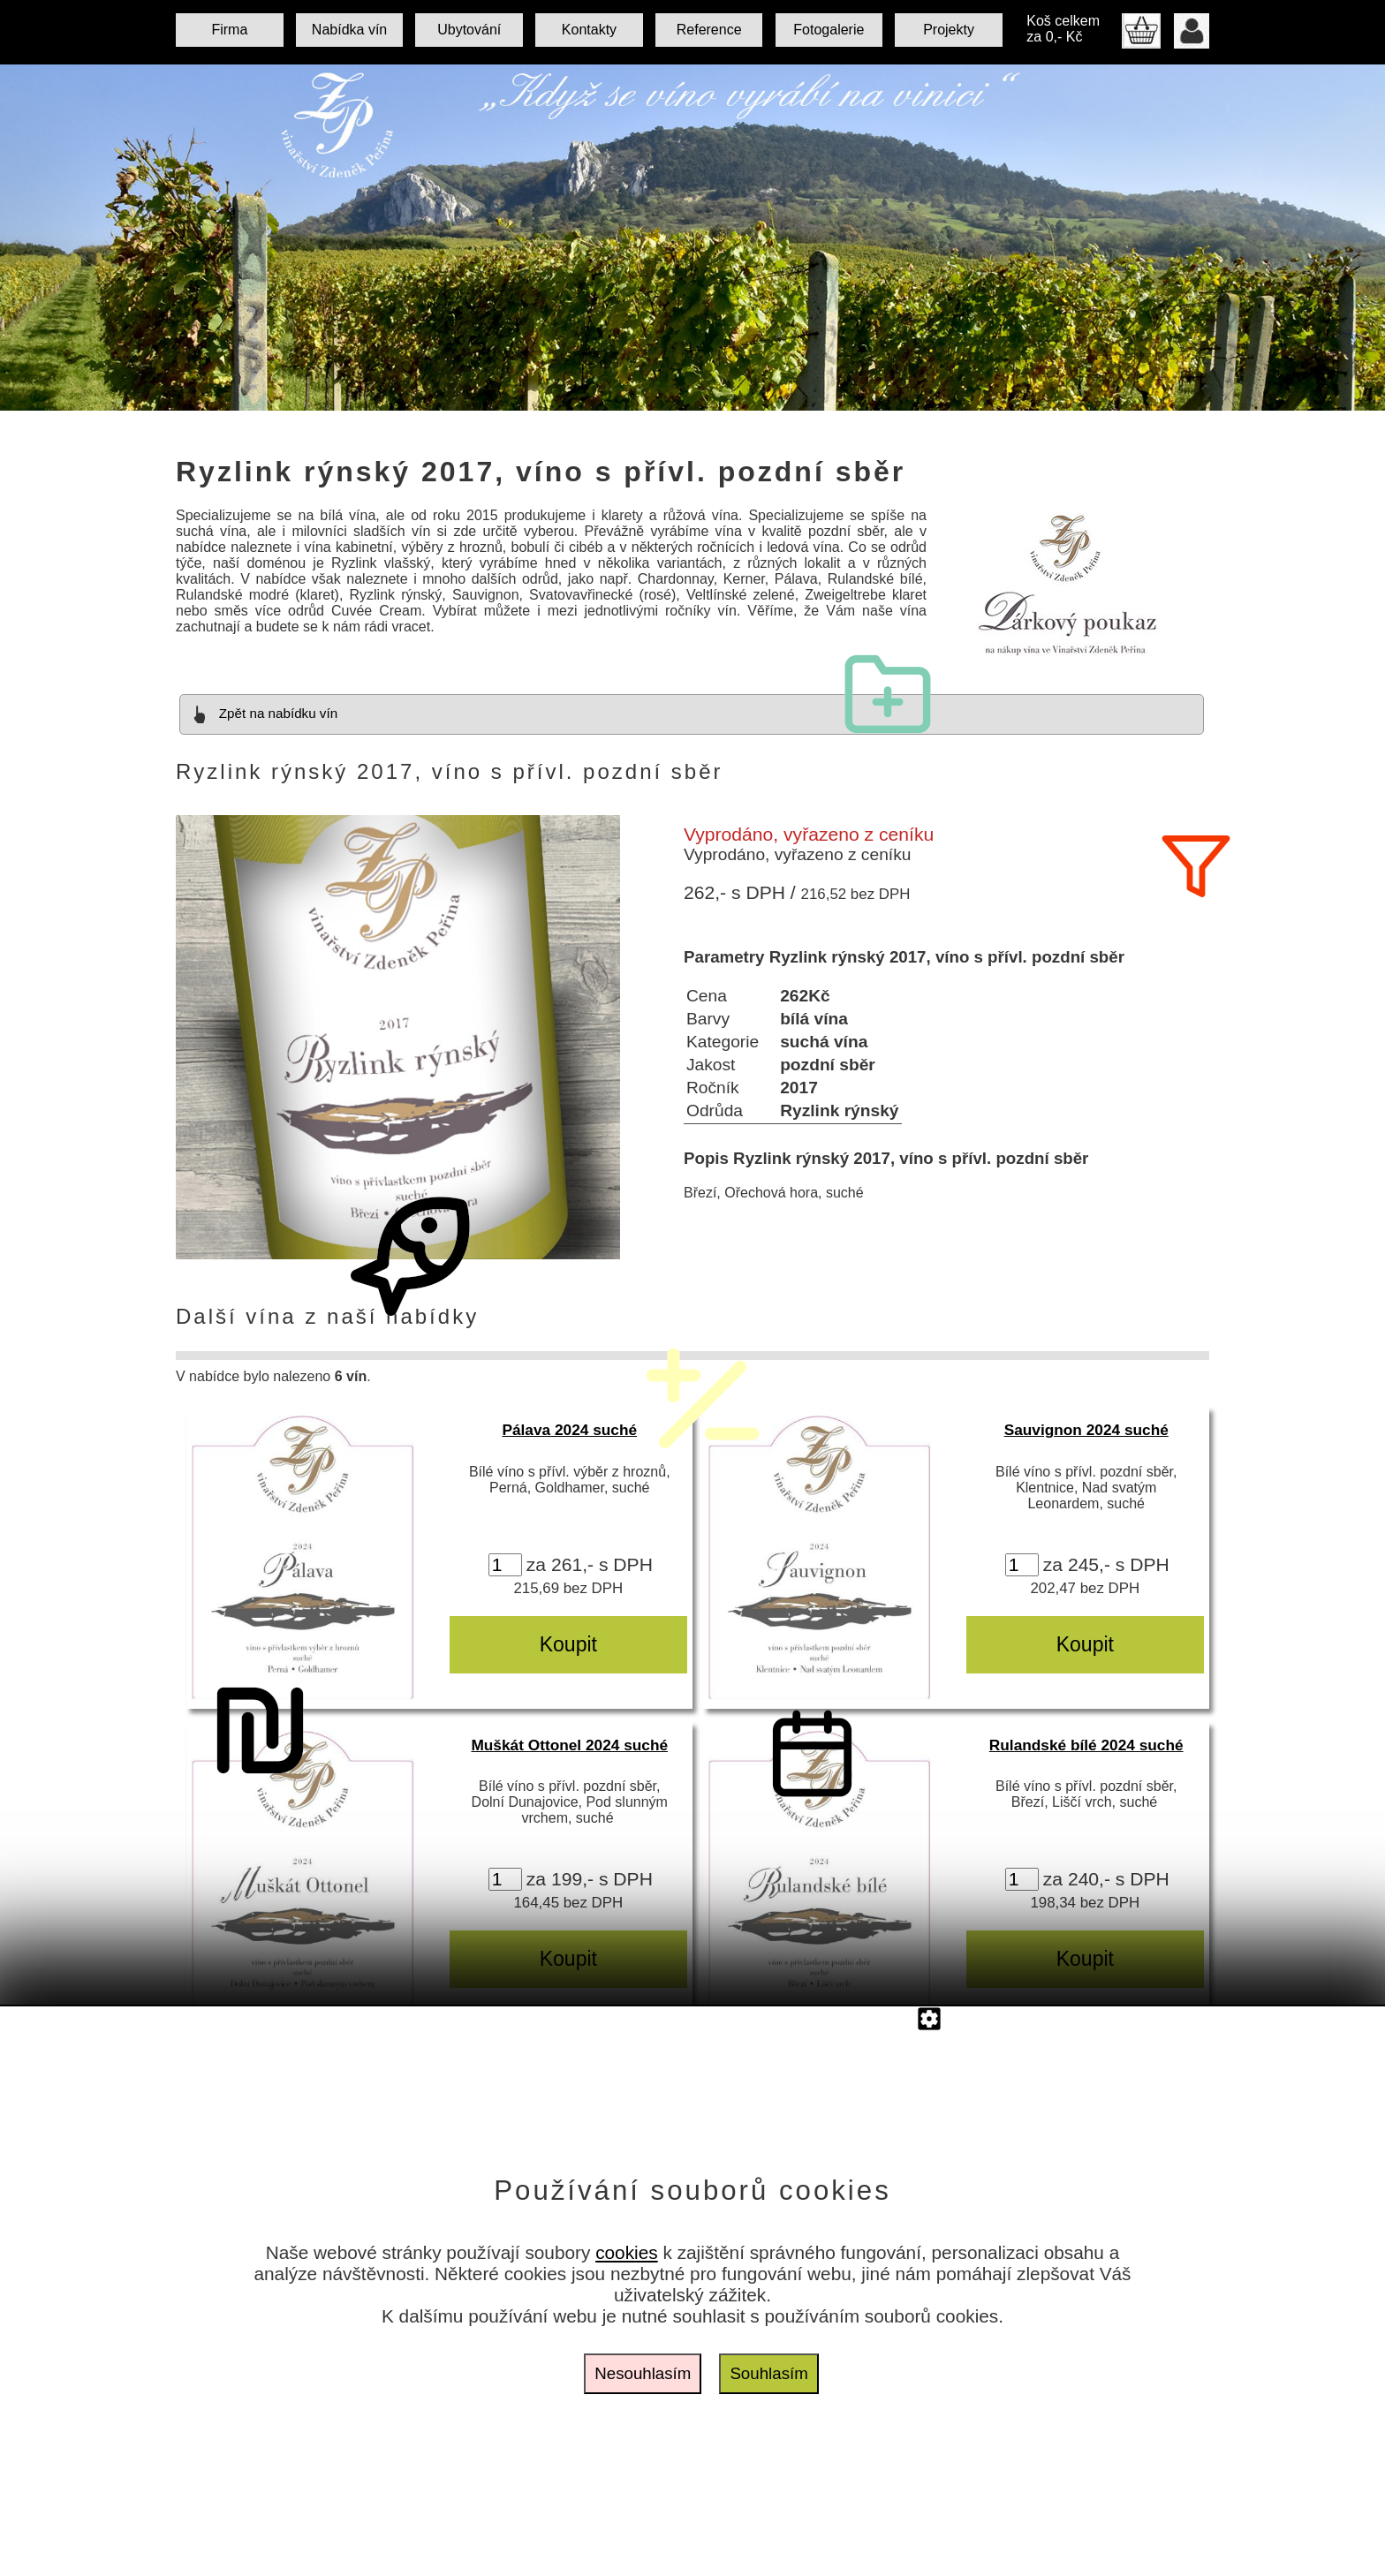  What do you see at coordinates (702, 1404) in the screenshot?
I see `toggle between adding or subtracting values` at bounding box center [702, 1404].